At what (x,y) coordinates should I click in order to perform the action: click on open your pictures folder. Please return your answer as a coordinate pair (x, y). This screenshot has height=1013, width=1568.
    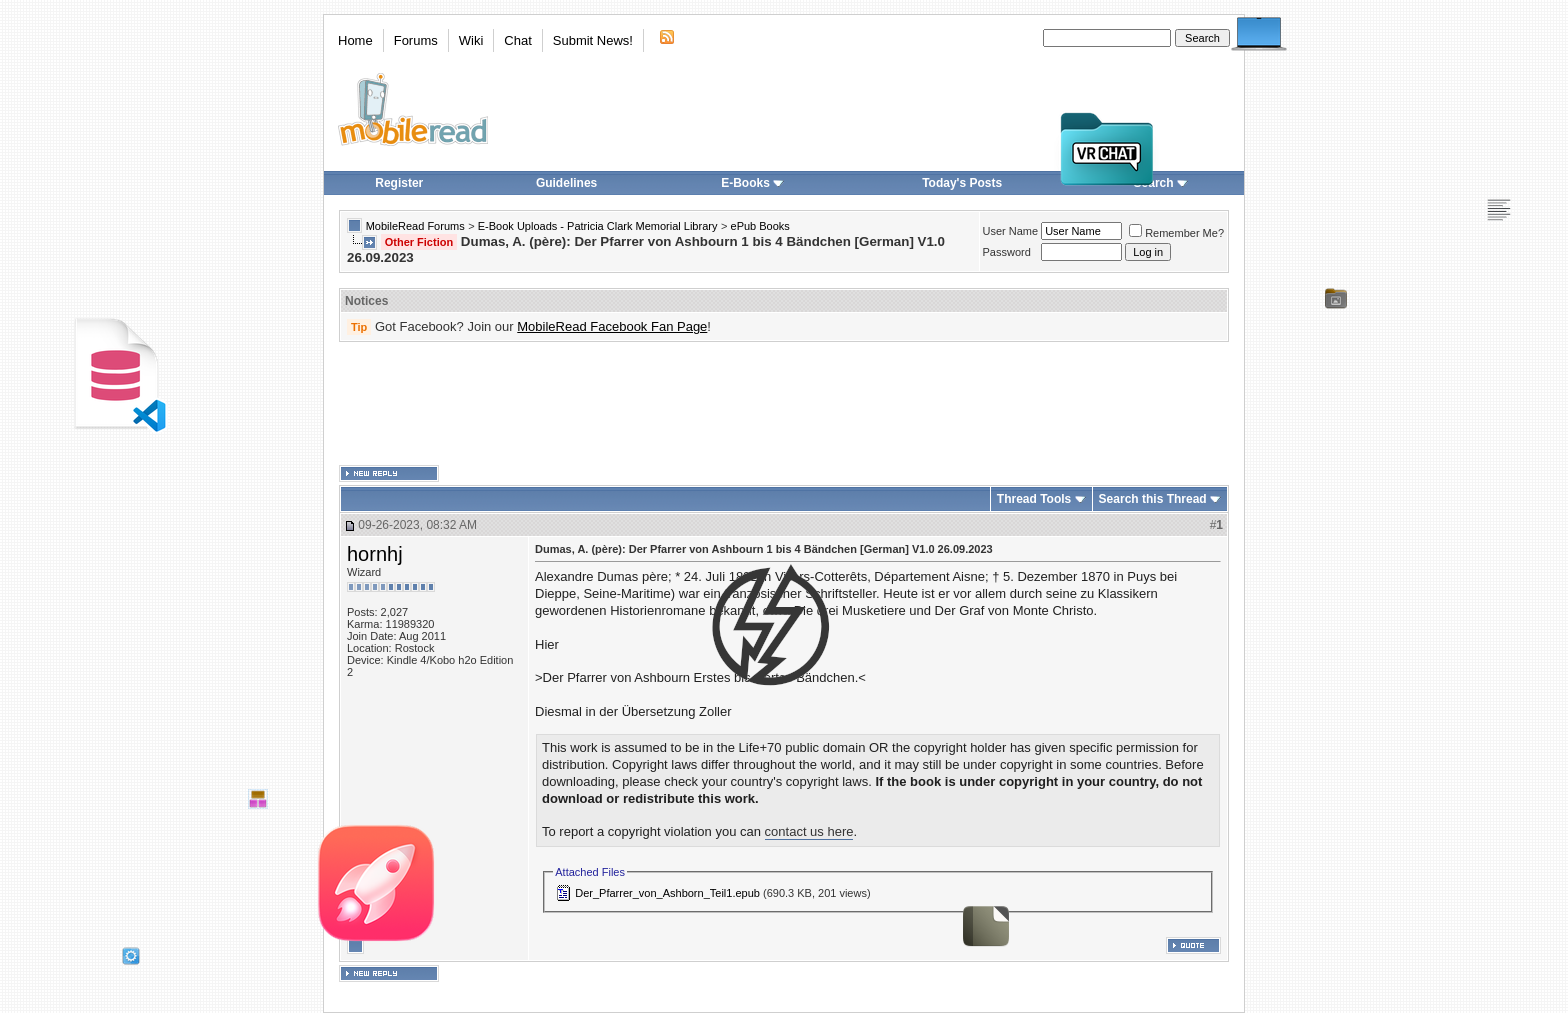
    Looking at the image, I should click on (1336, 298).